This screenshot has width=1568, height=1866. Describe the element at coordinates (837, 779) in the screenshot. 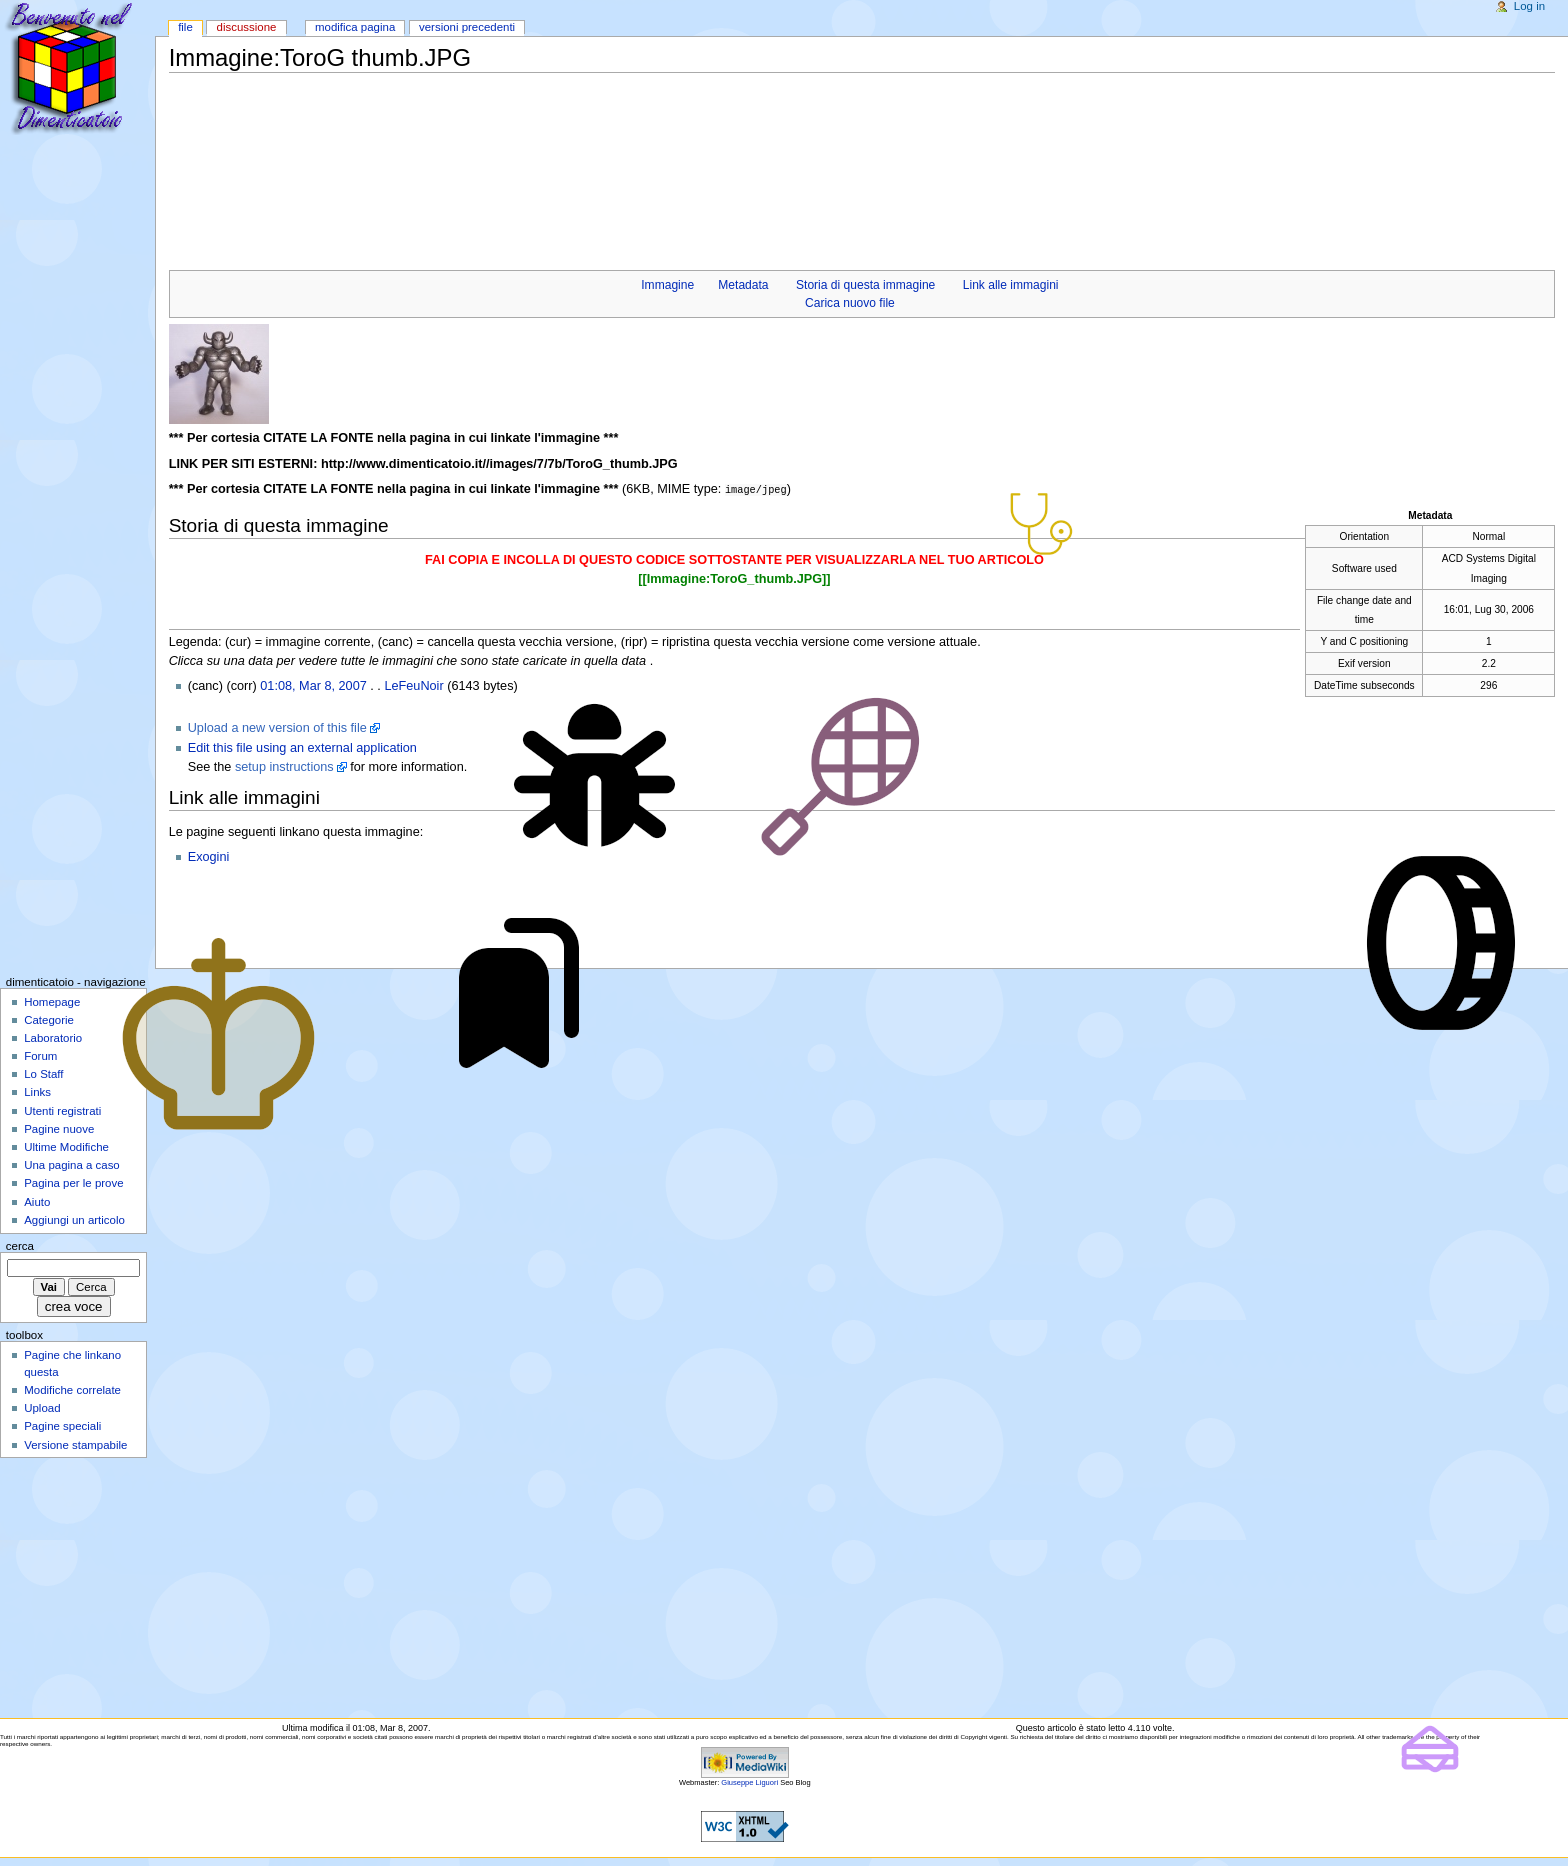

I see `access tennis or racquet sports features` at that location.